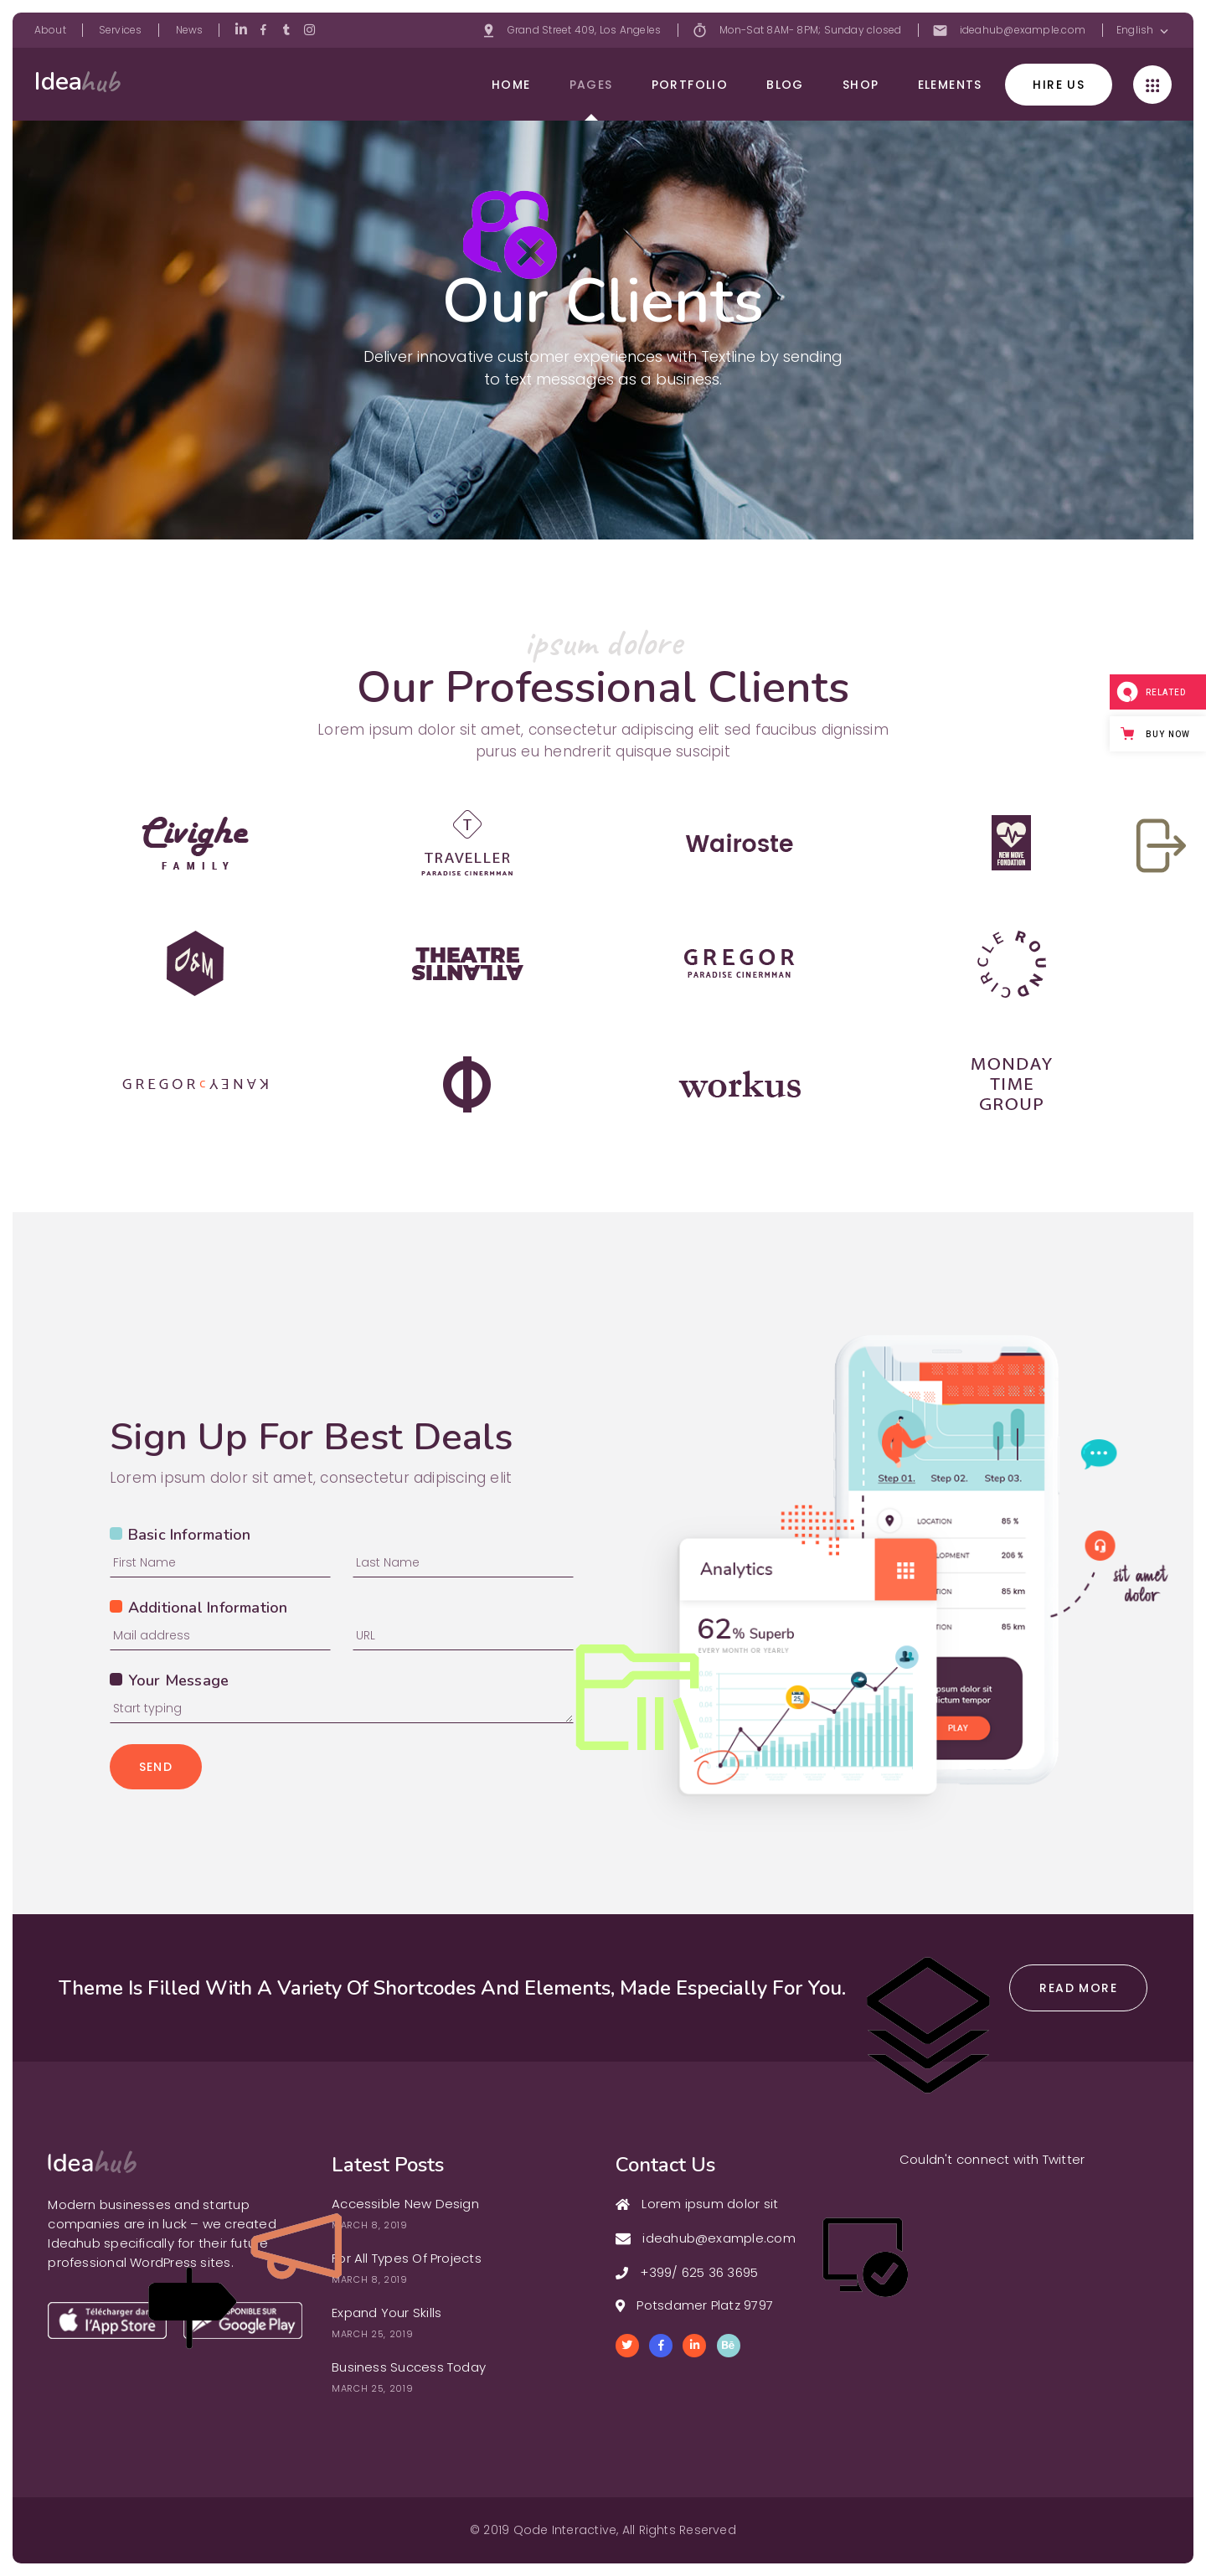 The image size is (1206, 2576). What do you see at coordinates (863, 2252) in the screenshot?
I see `indicates virtual machine is running` at bounding box center [863, 2252].